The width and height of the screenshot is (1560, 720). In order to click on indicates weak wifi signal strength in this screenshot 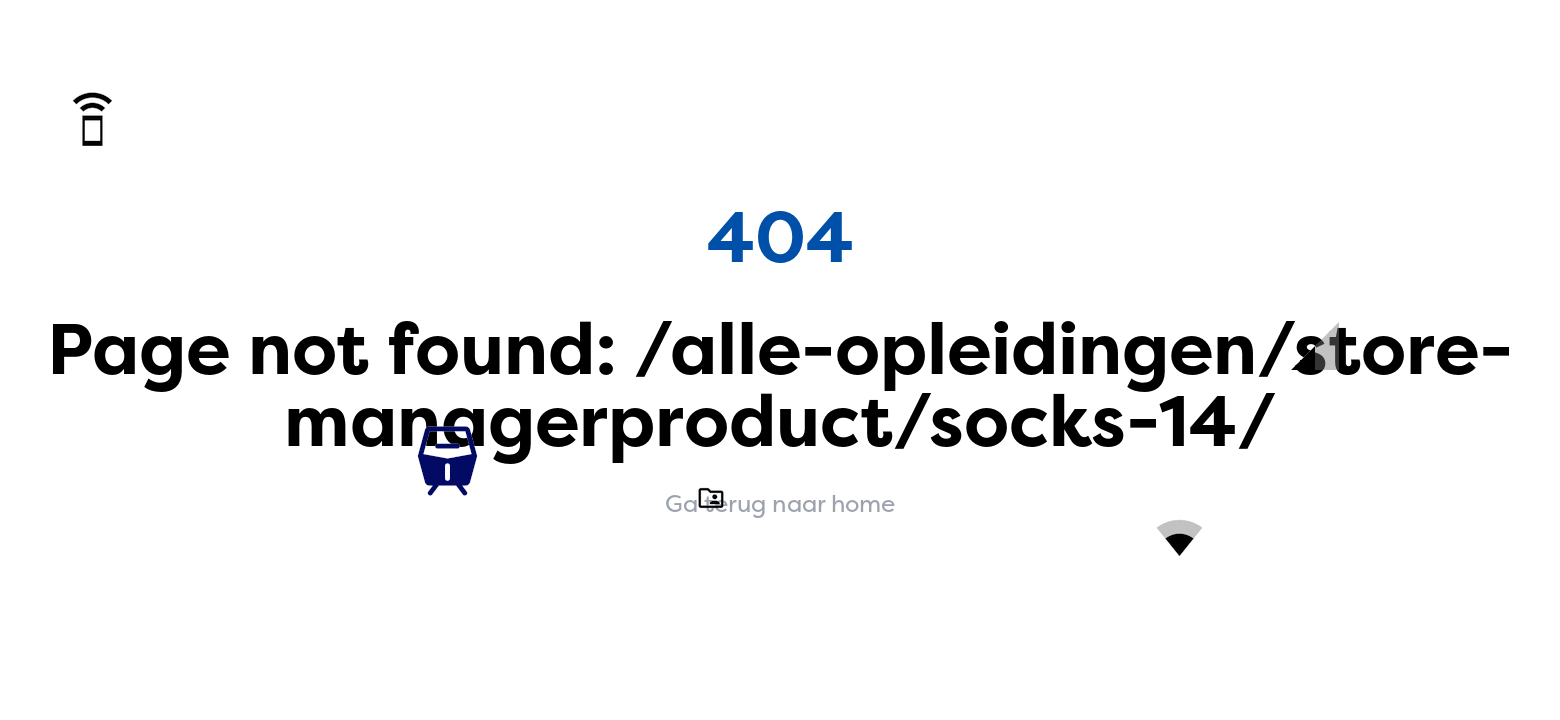, I will do `click(1179, 537)`.